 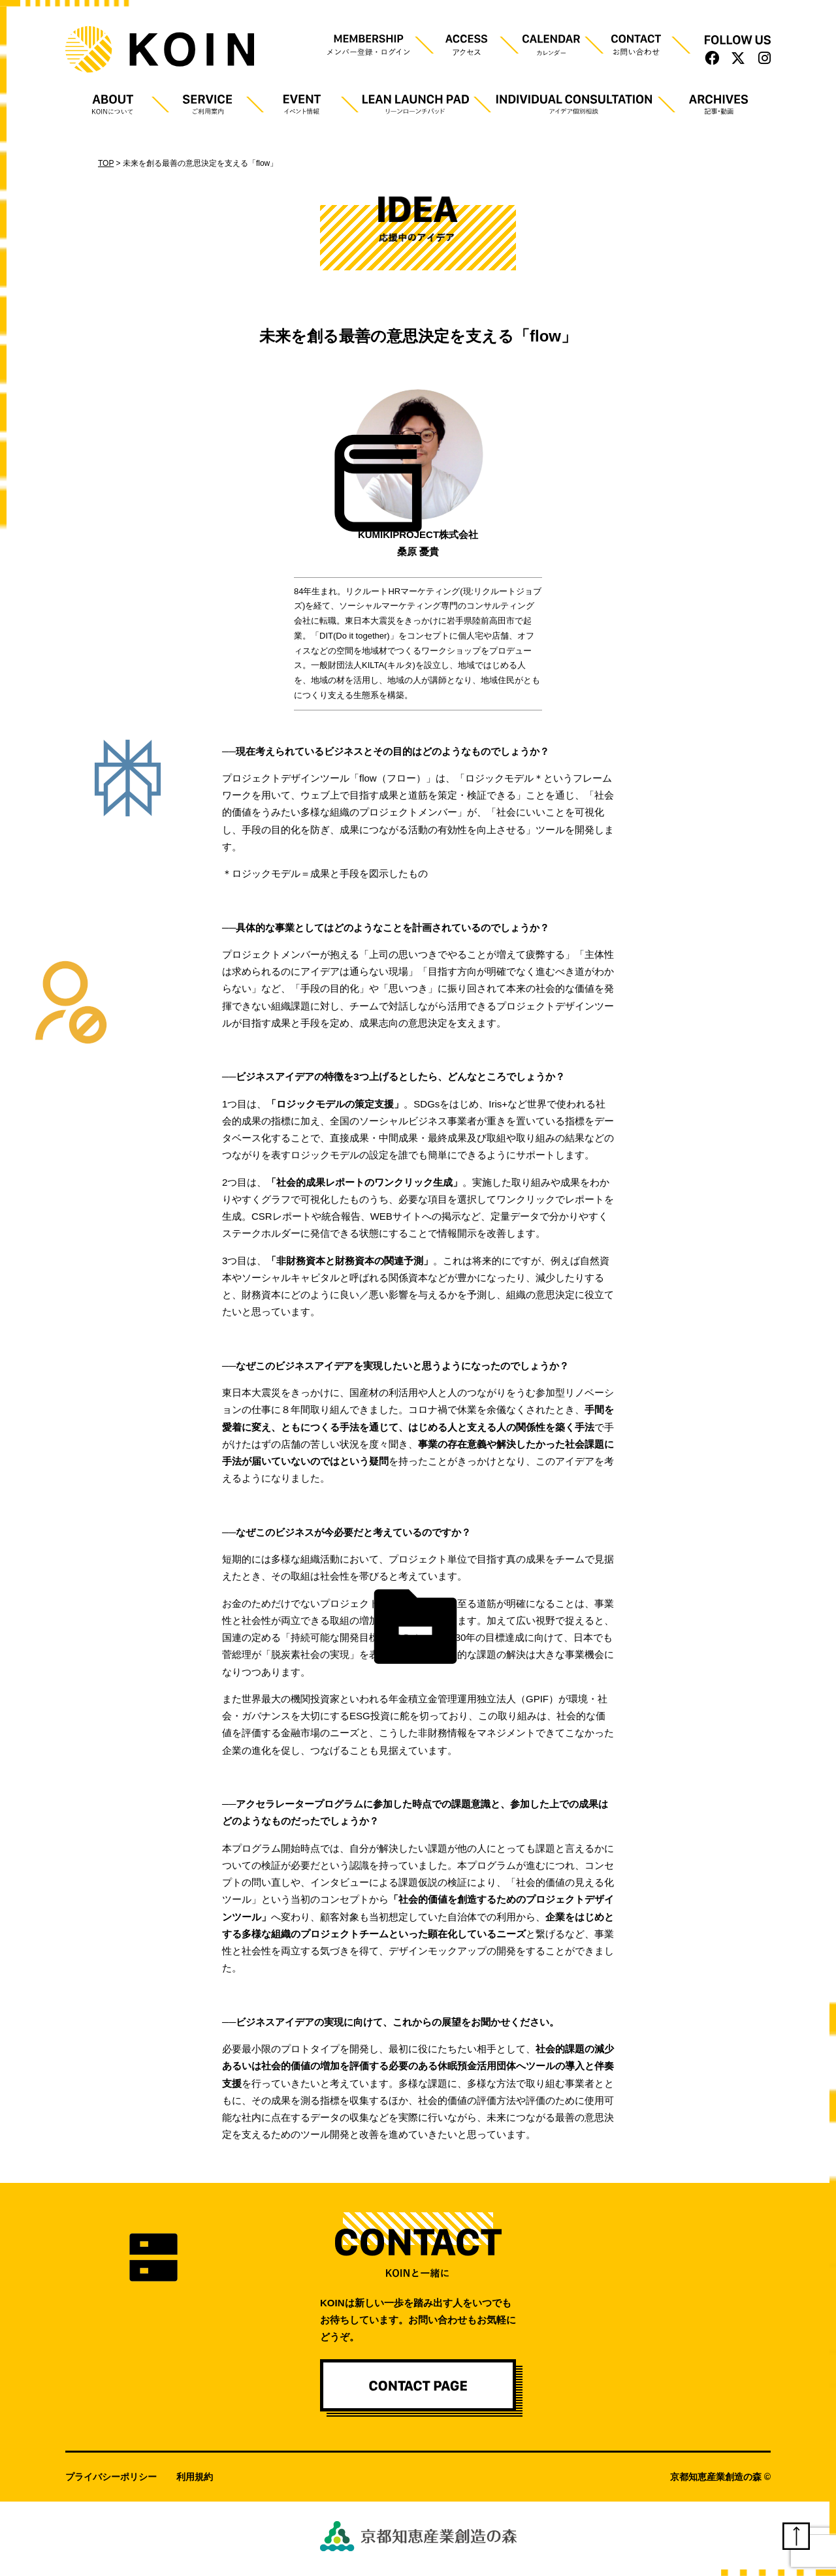 What do you see at coordinates (127, 778) in the screenshot?
I see `open the perplexity AI app` at bounding box center [127, 778].